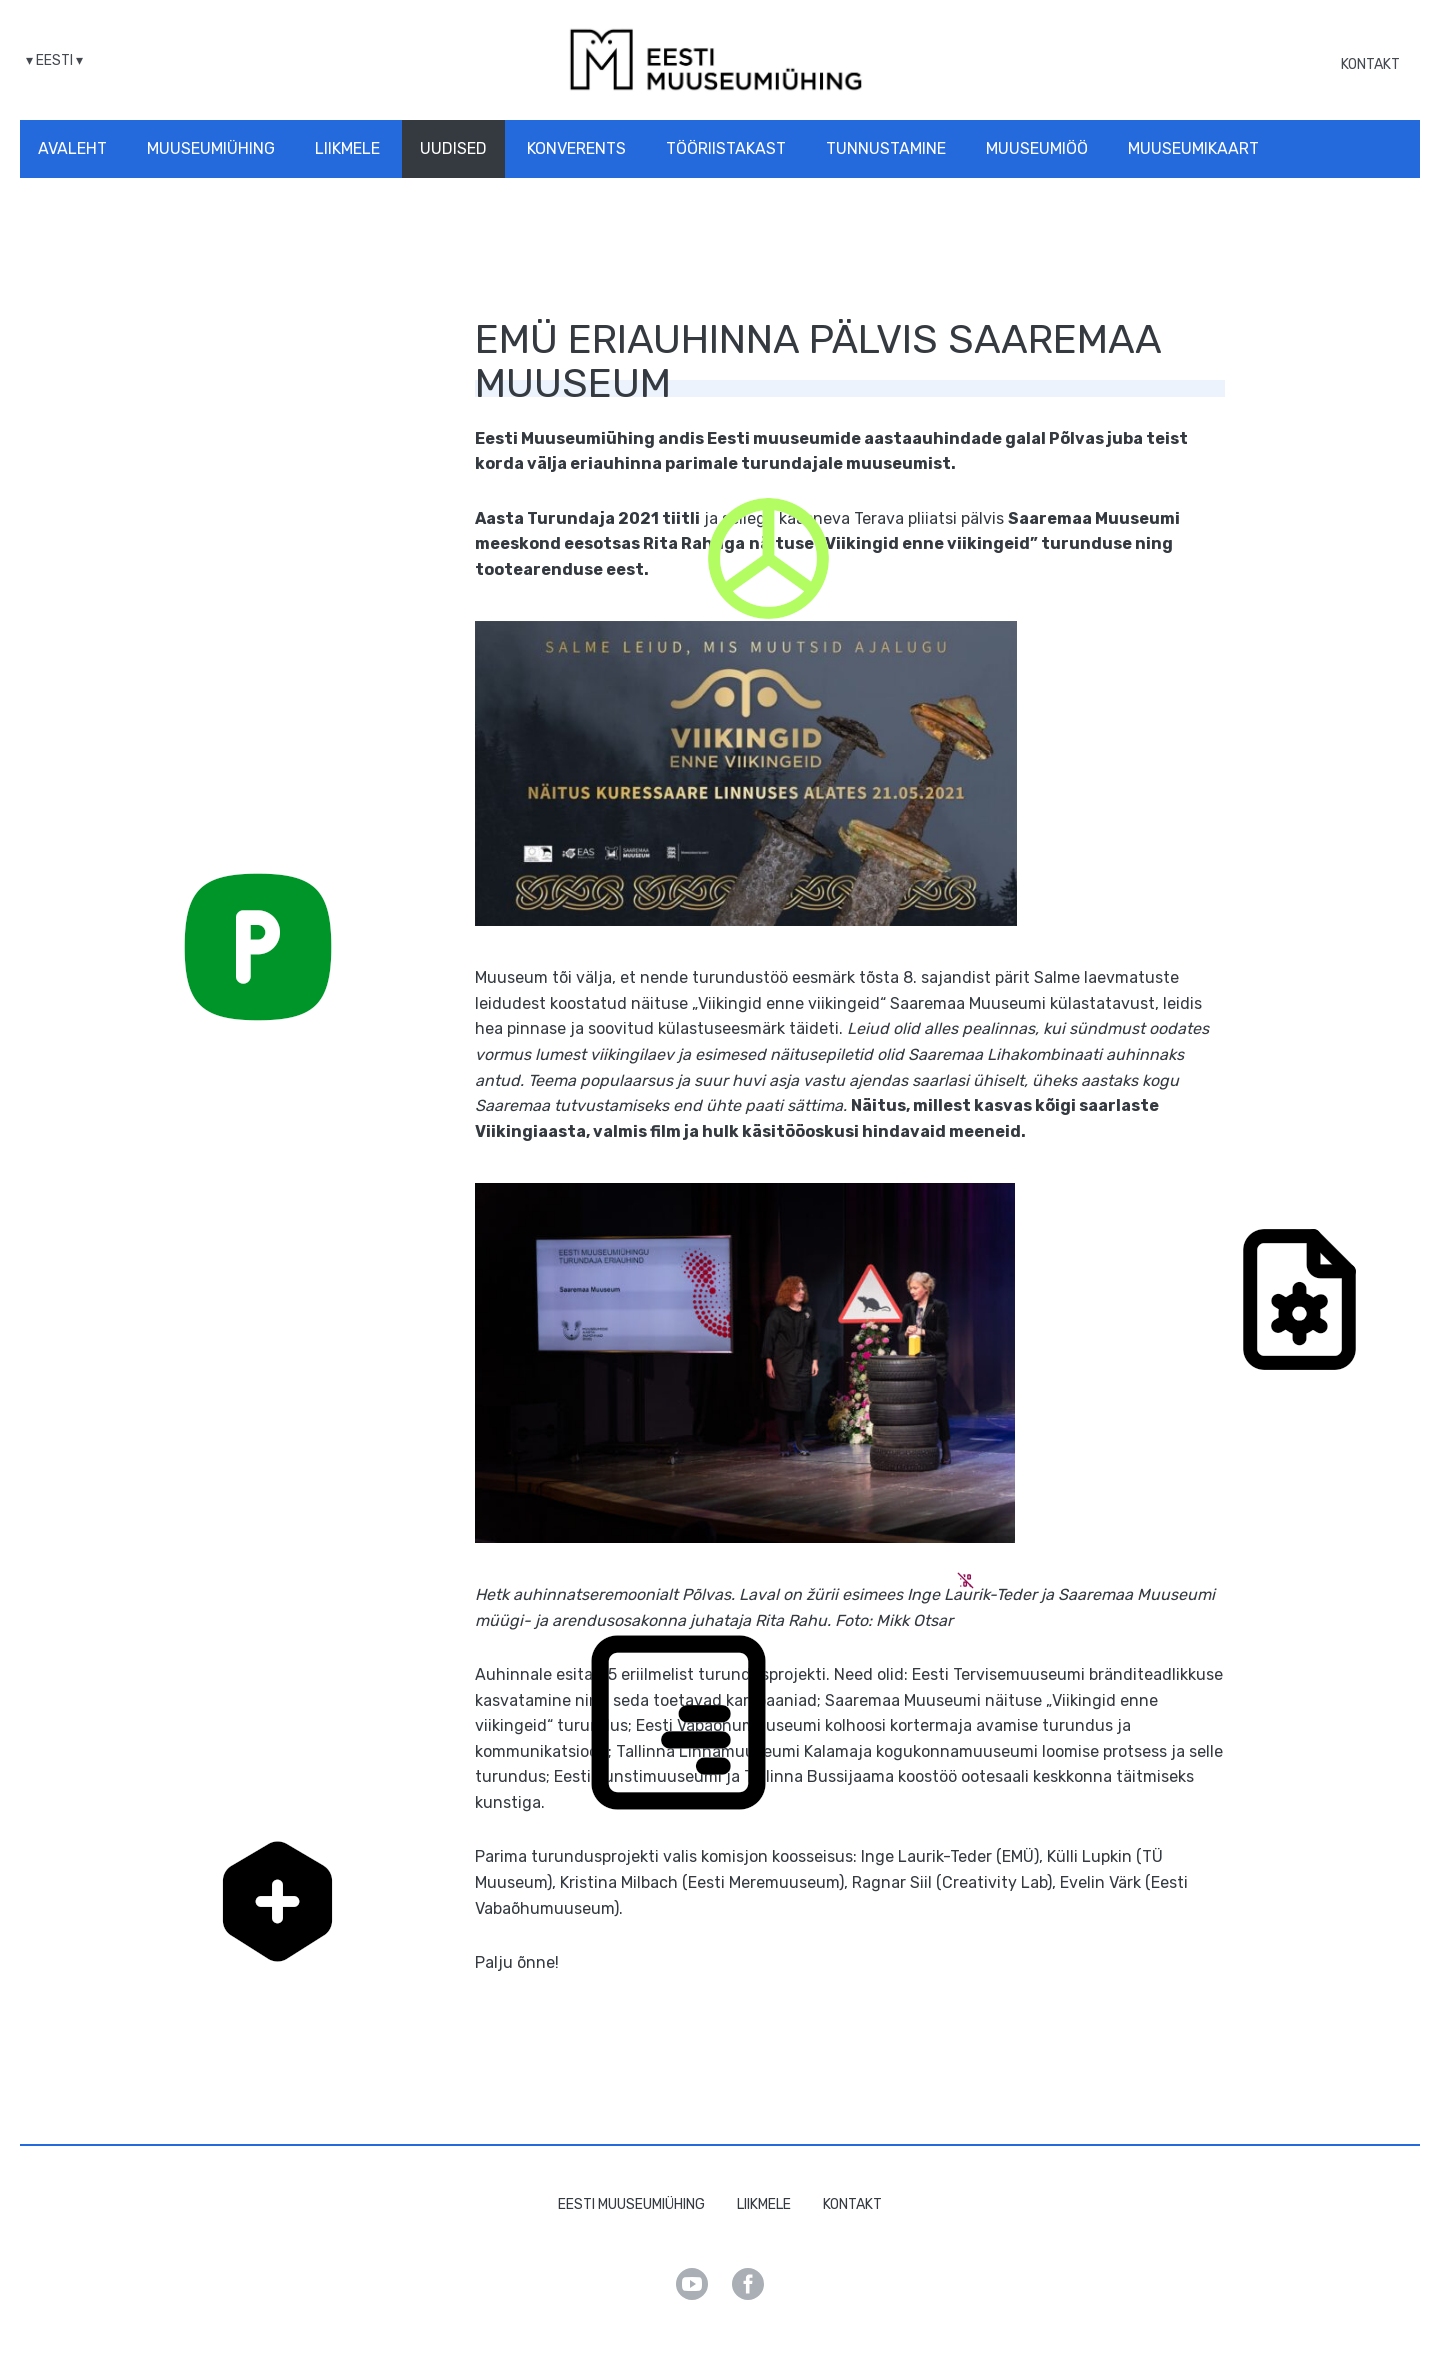 The width and height of the screenshot is (1440, 2353). I want to click on binary data or code view is disabled, so click(965, 1580).